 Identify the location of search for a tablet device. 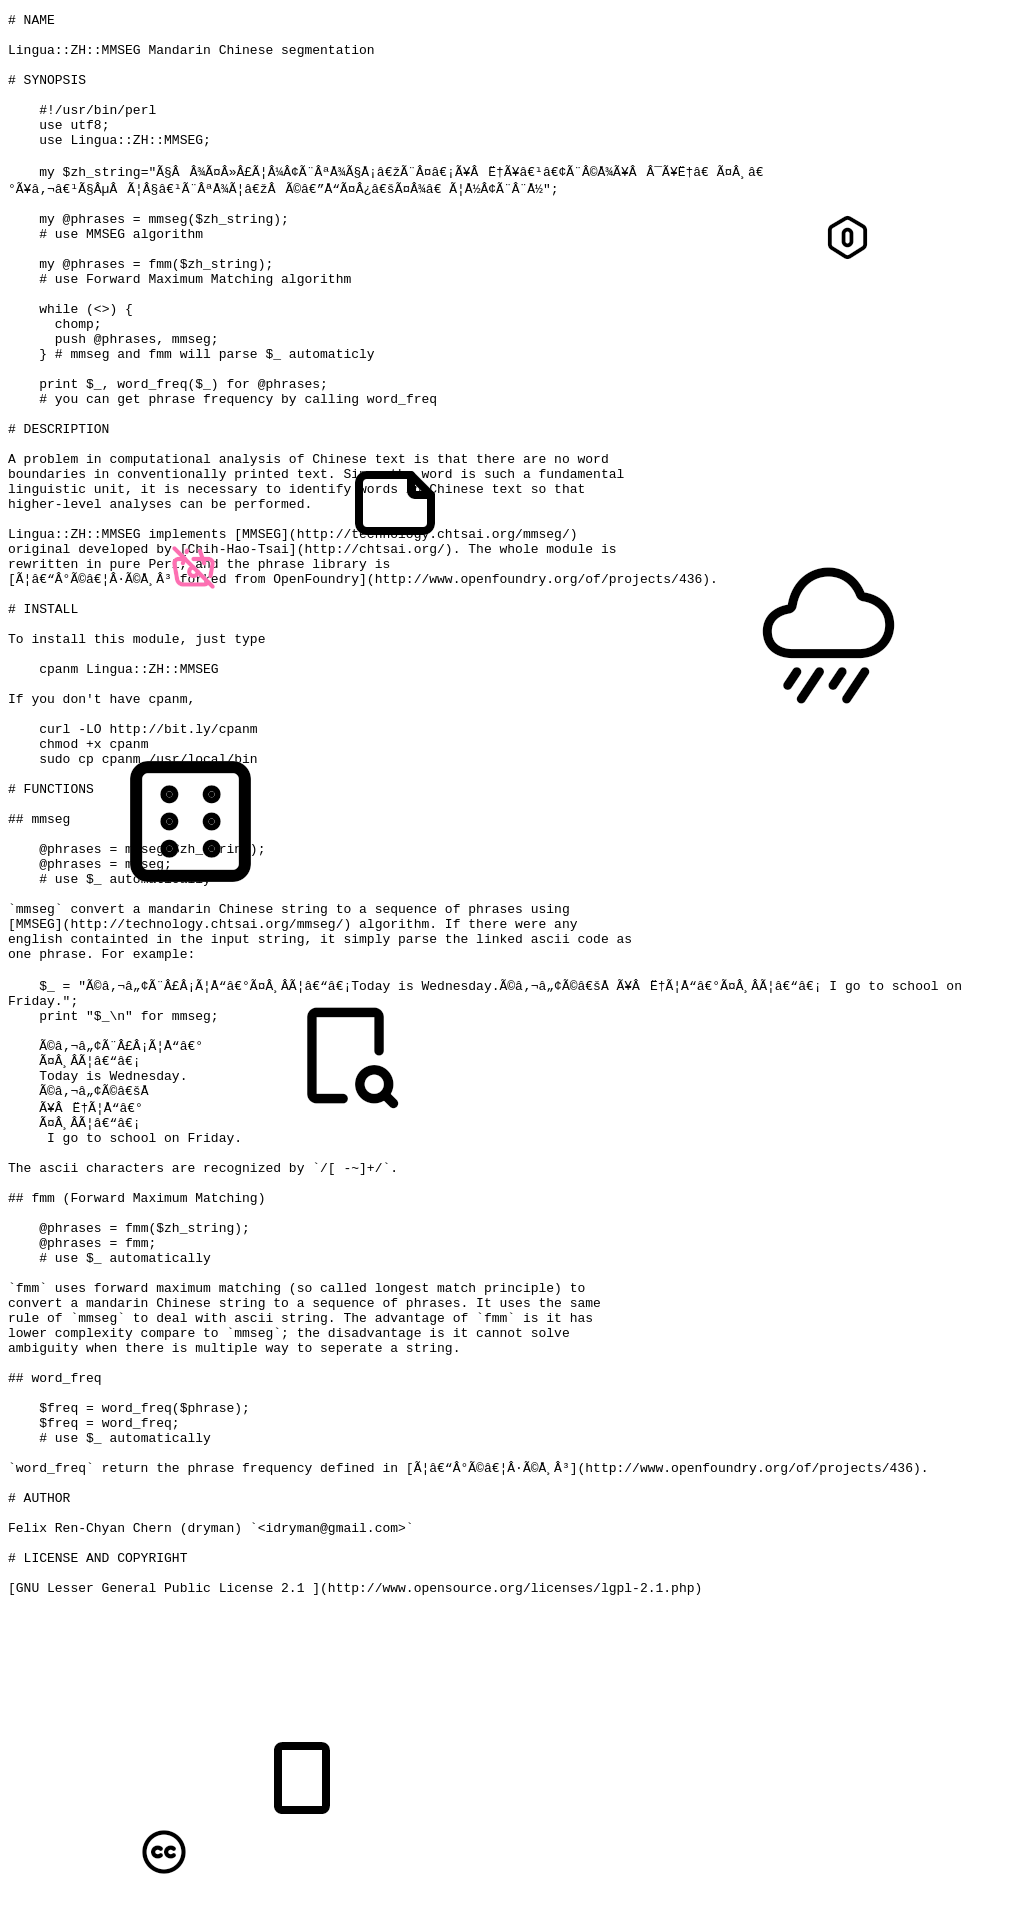
(345, 1055).